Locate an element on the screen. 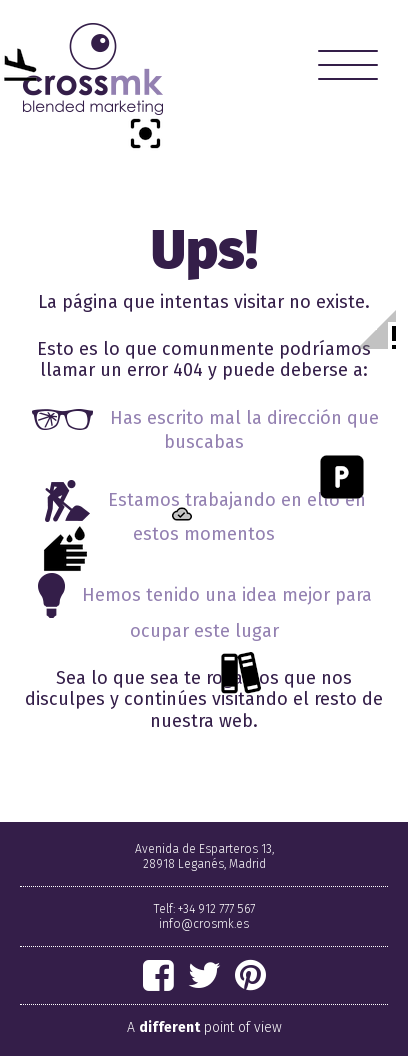 The height and width of the screenshot is (1056, 408). access your library or book collection is located at coordinates (239, 673).